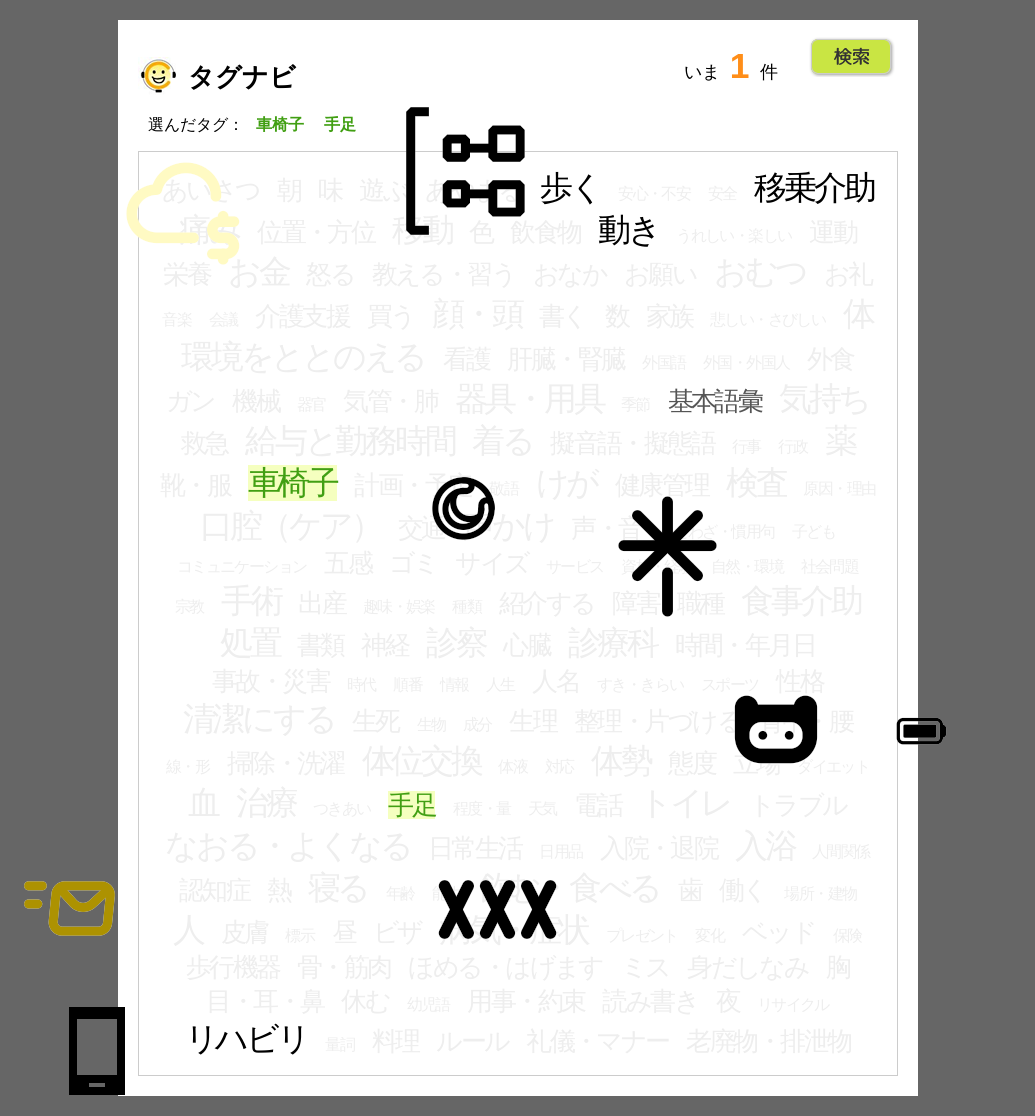 This screenshot has width=1035, height=1116. Describe the element at coordinates (470, 171) in the screenshot. I see `group code references by their type` at that location.